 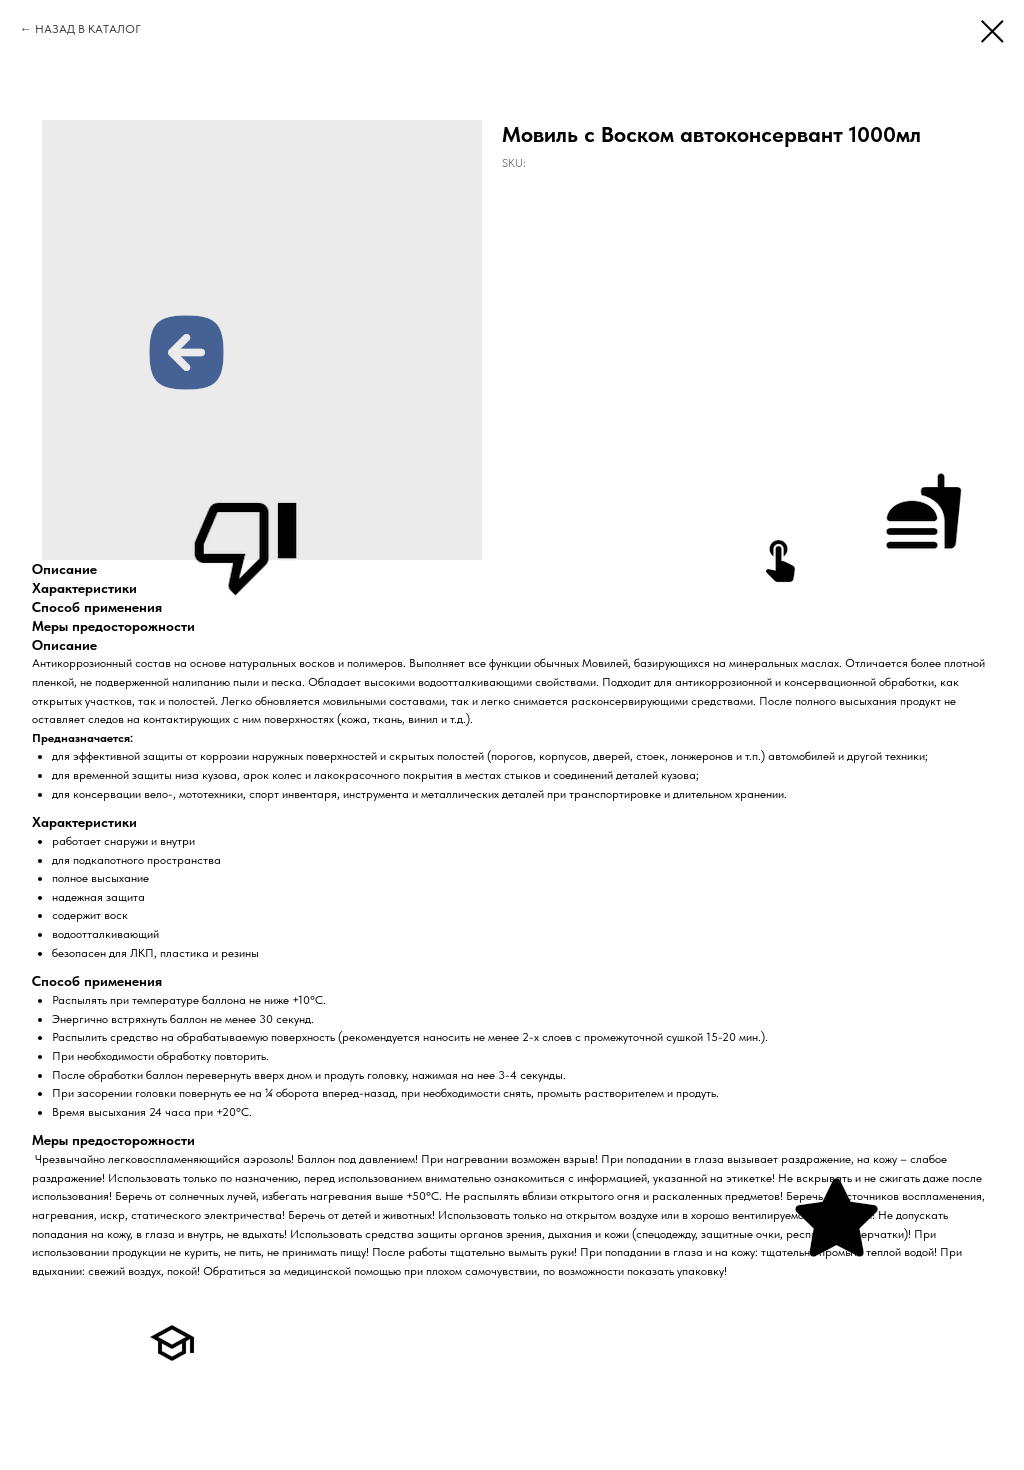 What do you see at coordinates (172, 1343) in the screenshot?
I see `access education or school-related features` at bounding box center [172, 1343].